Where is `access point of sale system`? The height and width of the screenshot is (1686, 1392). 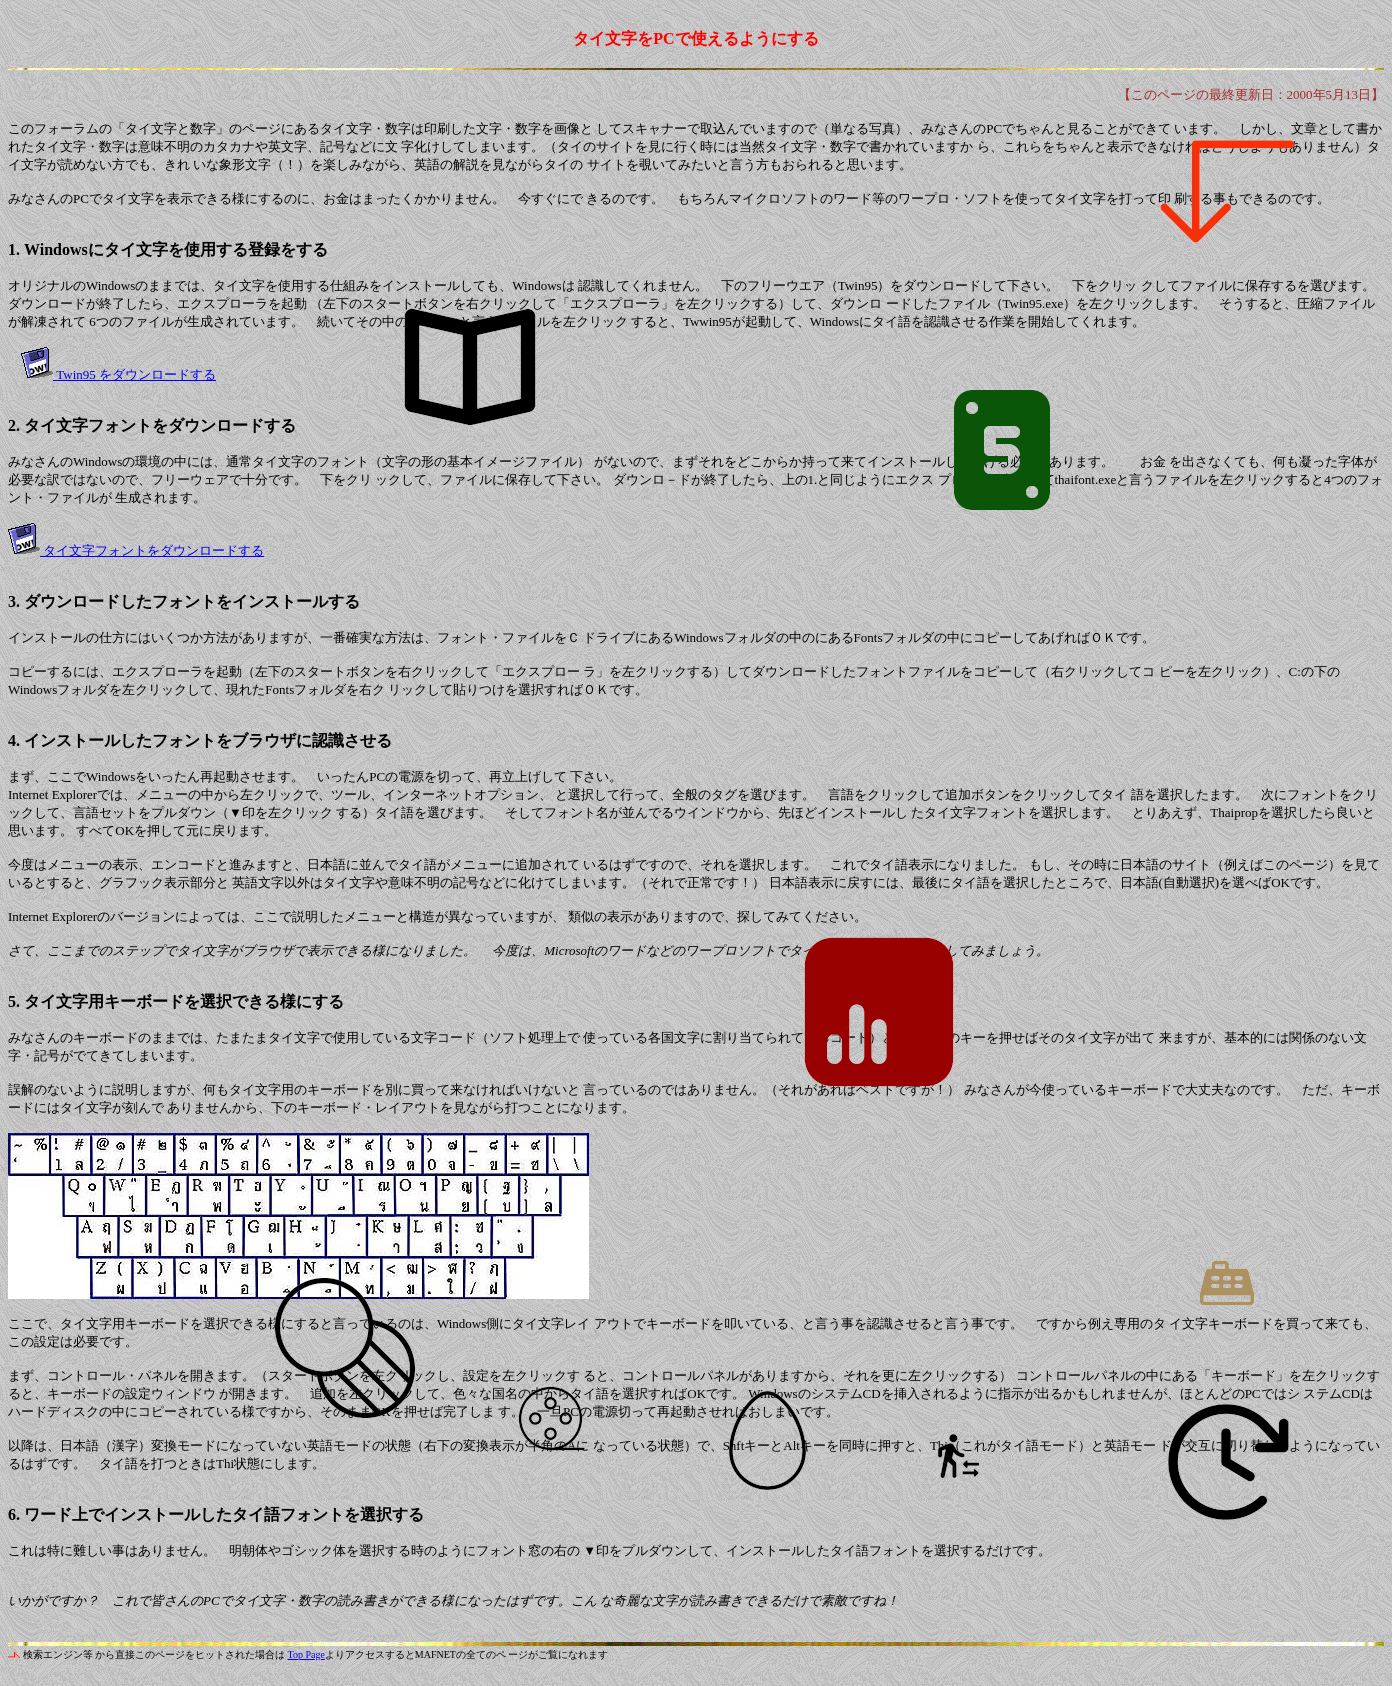
access point of sale system is located at coordinates (1227, 1286).